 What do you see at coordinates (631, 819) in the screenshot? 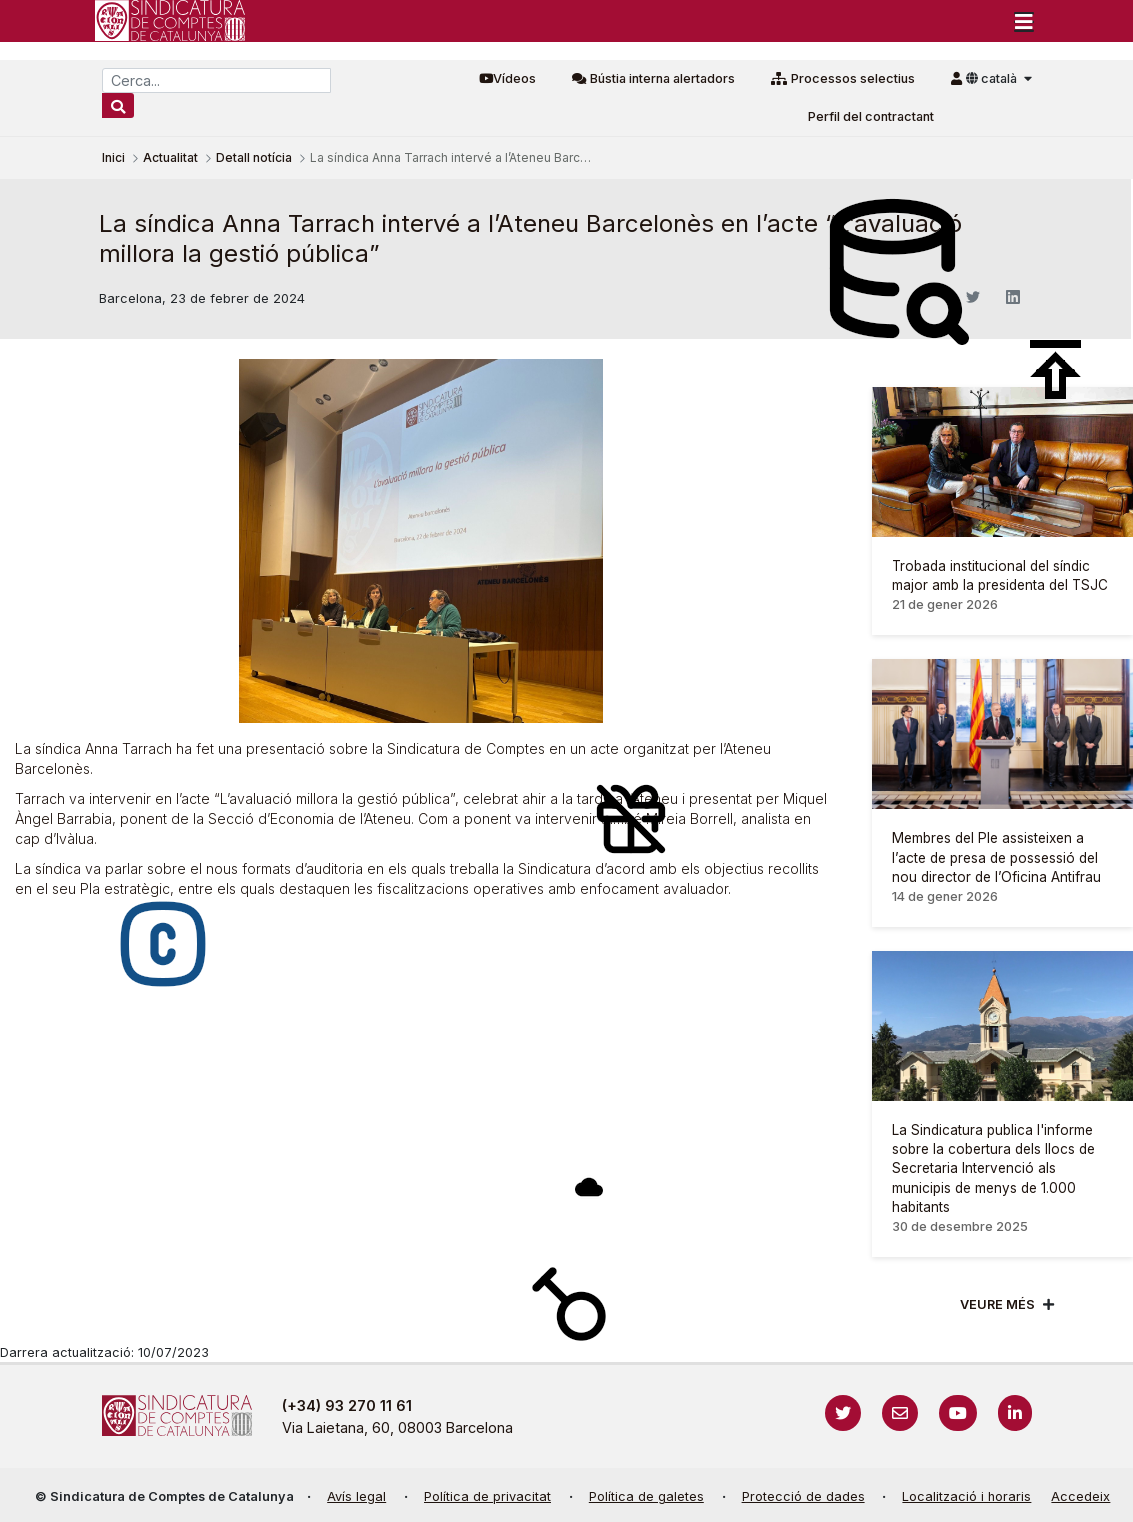
I see `gift or reward unavailable` at bounding box center [631, 819].